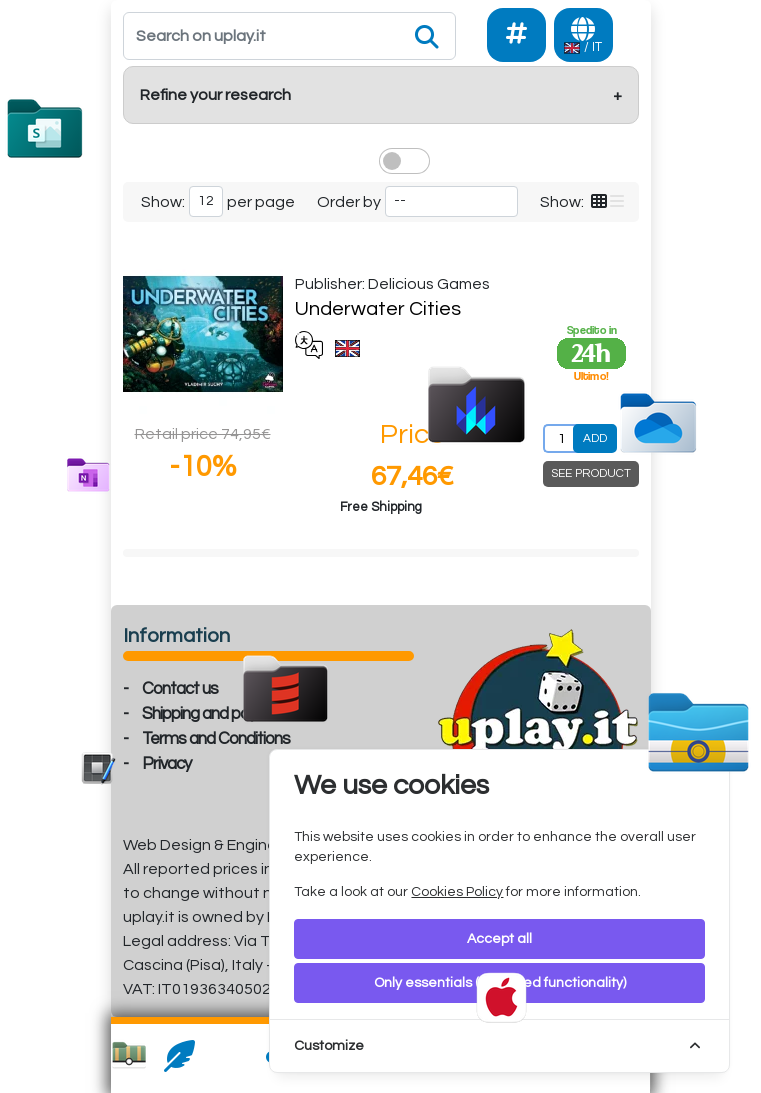 This screenshot has width=761, height=1093. What do you see at coordinates (98, 767) in the screenshot?
I see `edit or customize assistive control panels` at bounding box center [98, 767].